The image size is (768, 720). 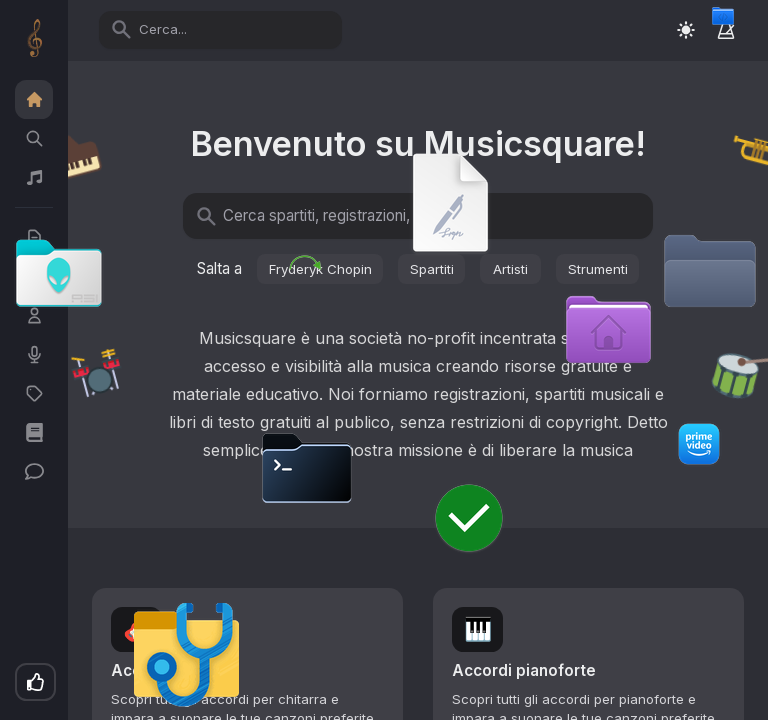 I want to click on open folder containing code or development files, so click(x=723, y=16).